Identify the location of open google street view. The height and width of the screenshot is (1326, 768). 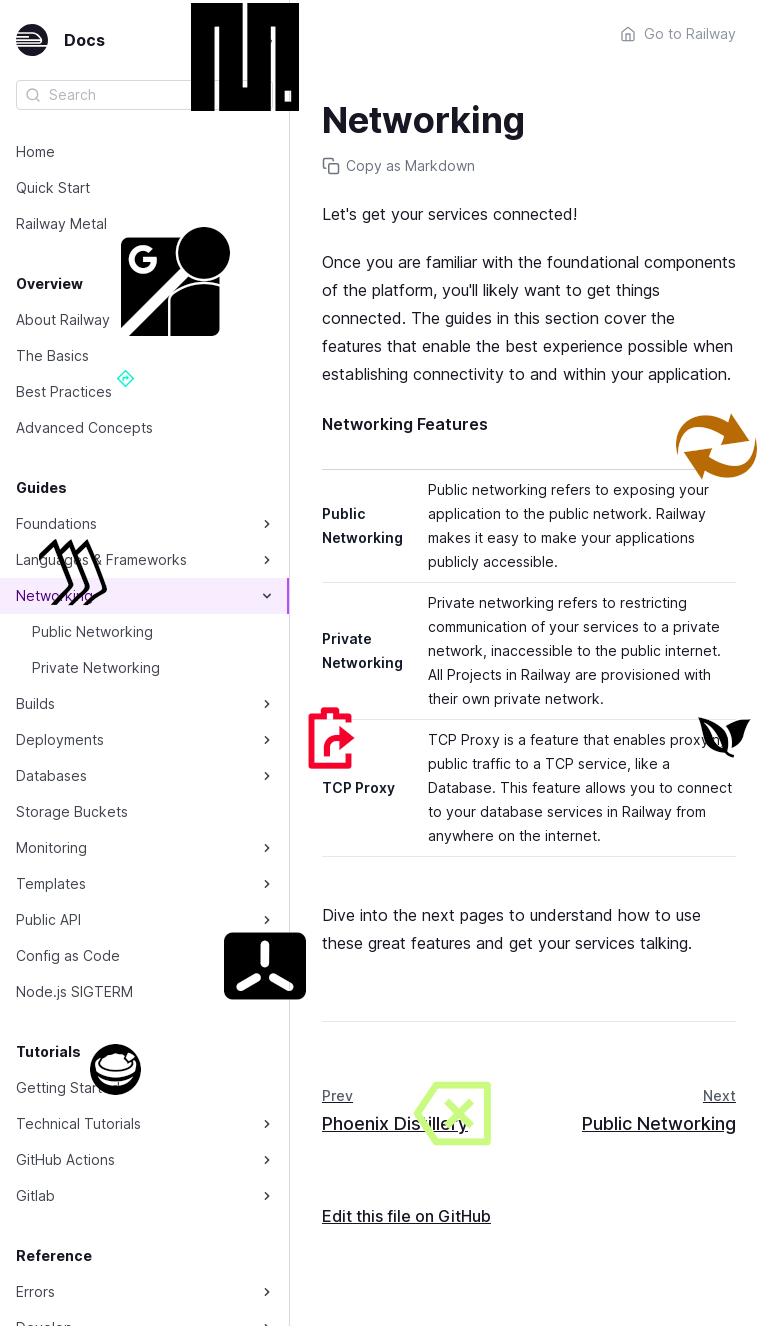
(175, 281).